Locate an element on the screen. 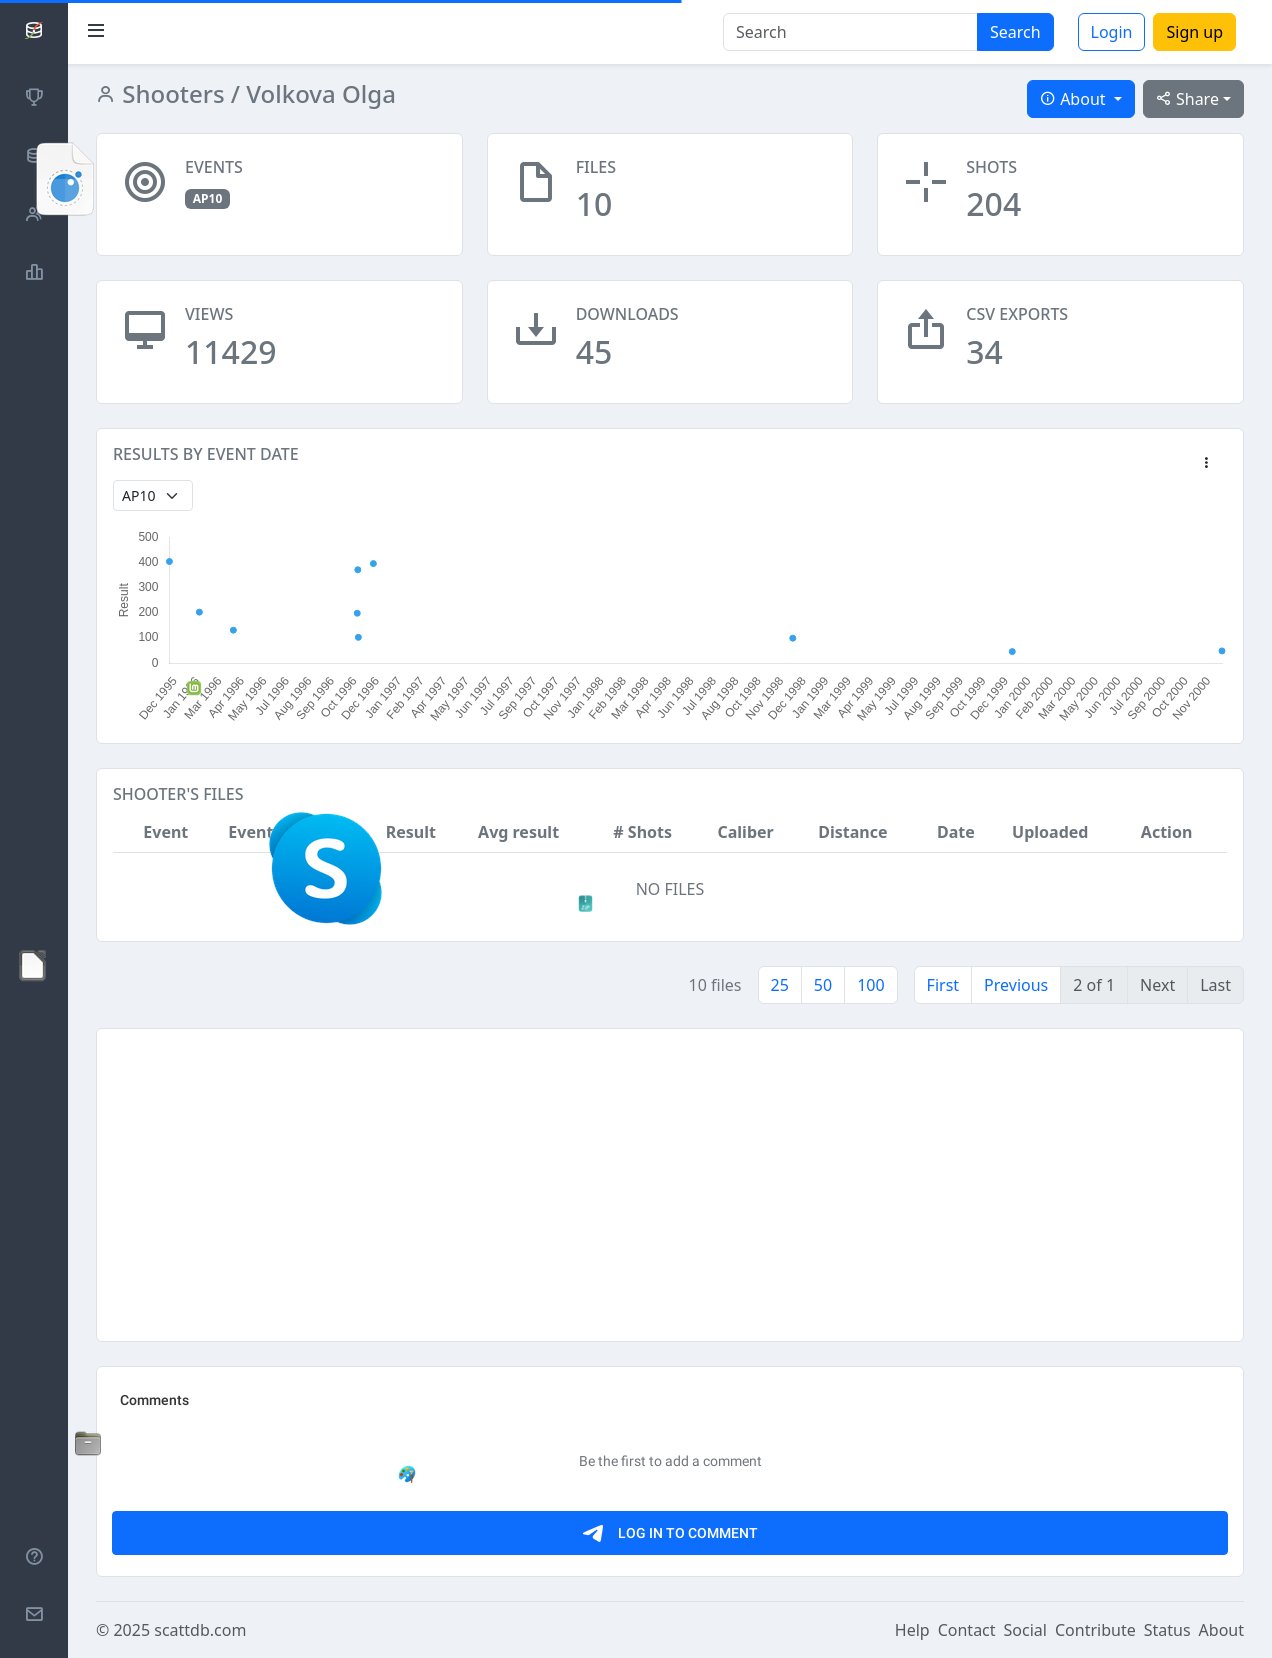  open a compressed zip archive is located at coordinates (585, 903).